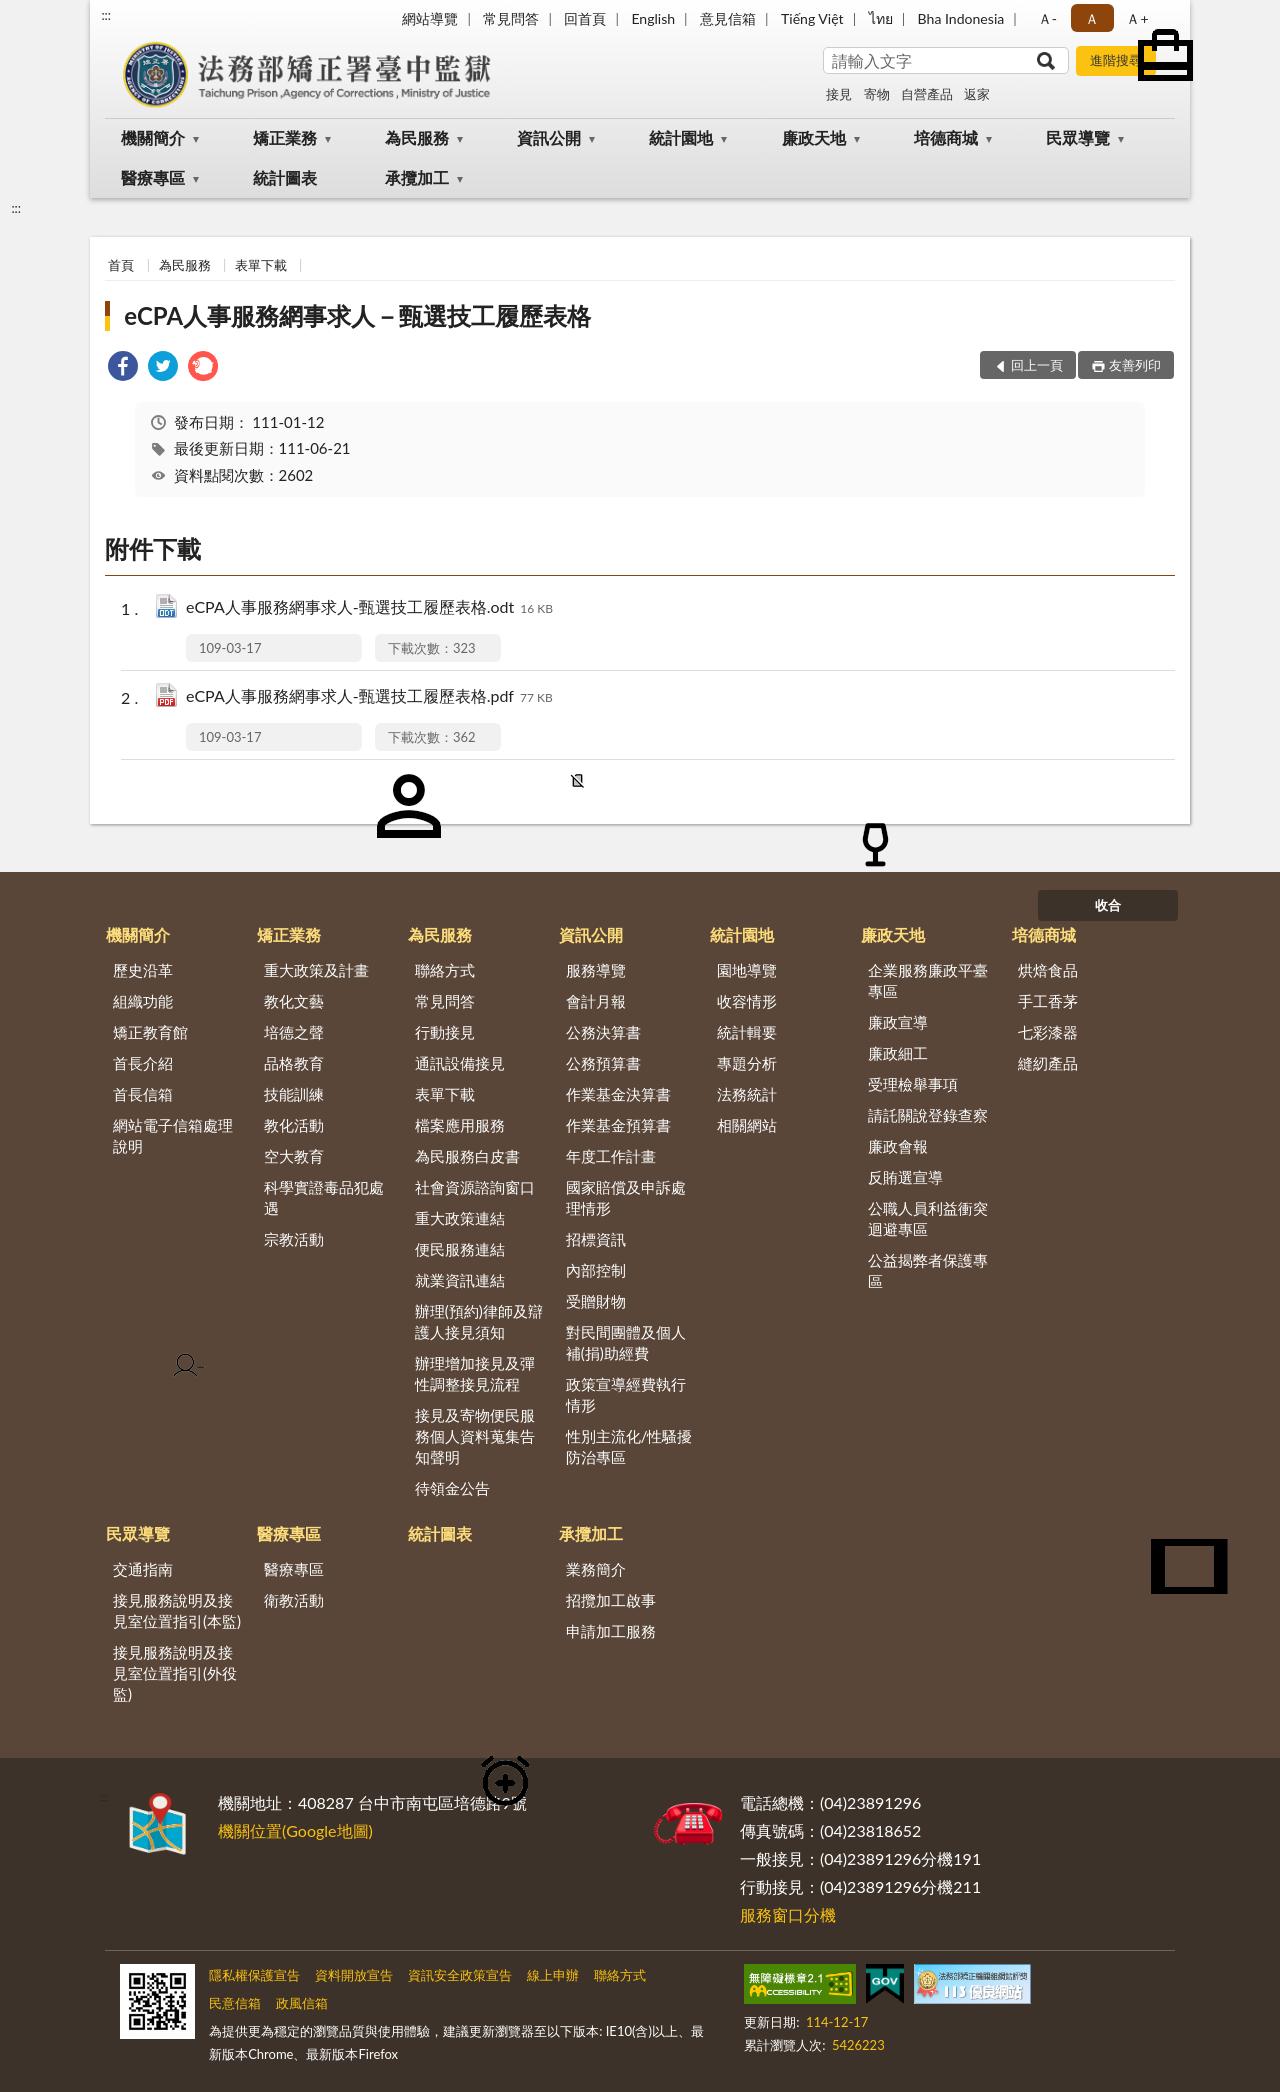 Image resolution: width=1280 pixels, height=2092 pixels. I want to click on switch to tablet view or layout, so click(1189, 1566).